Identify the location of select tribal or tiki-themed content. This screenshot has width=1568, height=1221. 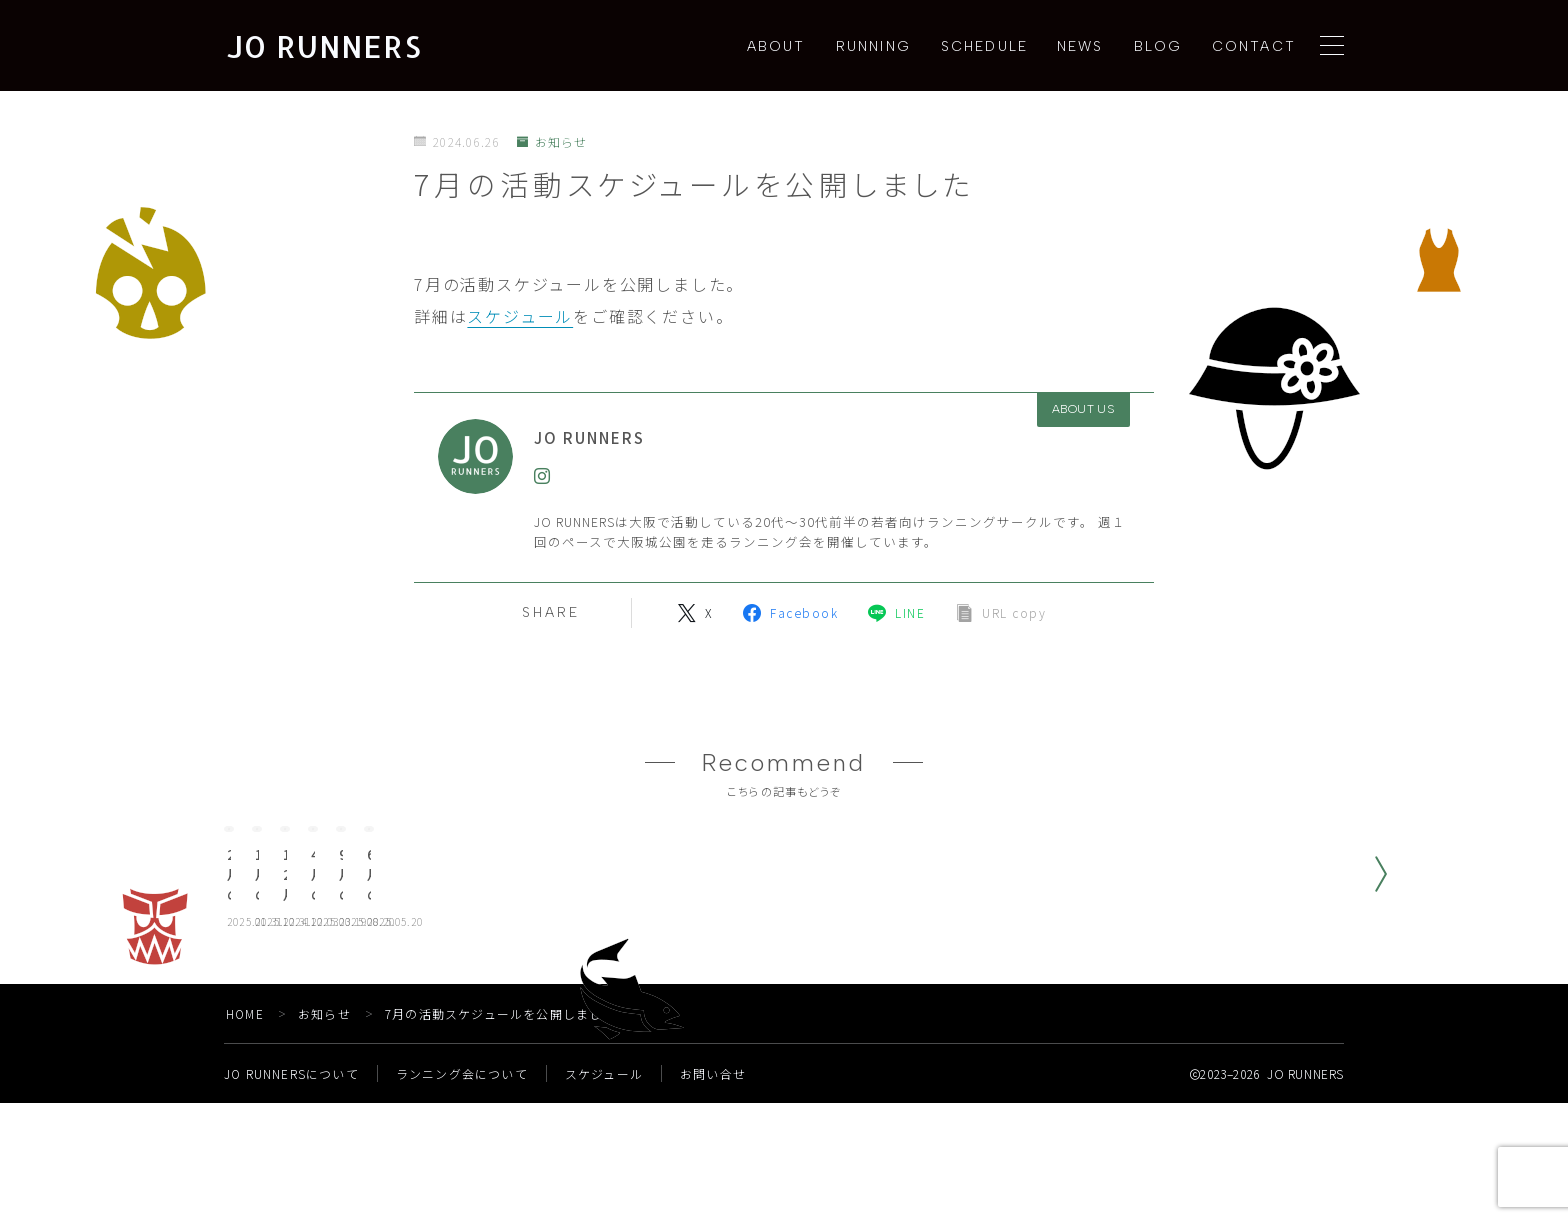
(154, 926).